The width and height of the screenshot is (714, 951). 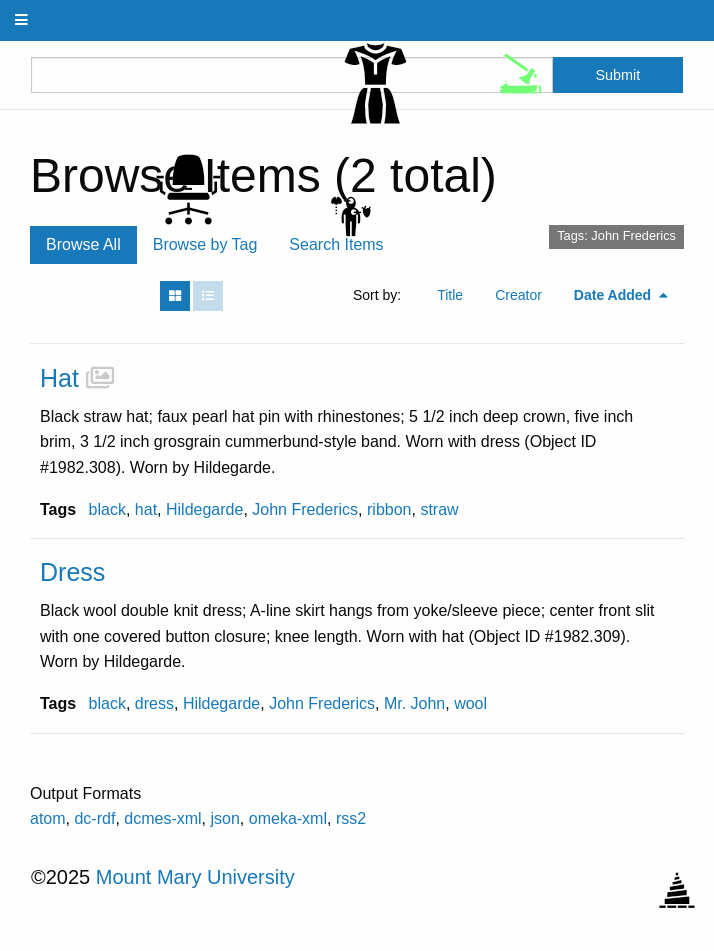 What do you see at coordinates (520, 73) in the screenshot?
I see `woodcutting or logging activity in a game` at bounding box center [520, 73].